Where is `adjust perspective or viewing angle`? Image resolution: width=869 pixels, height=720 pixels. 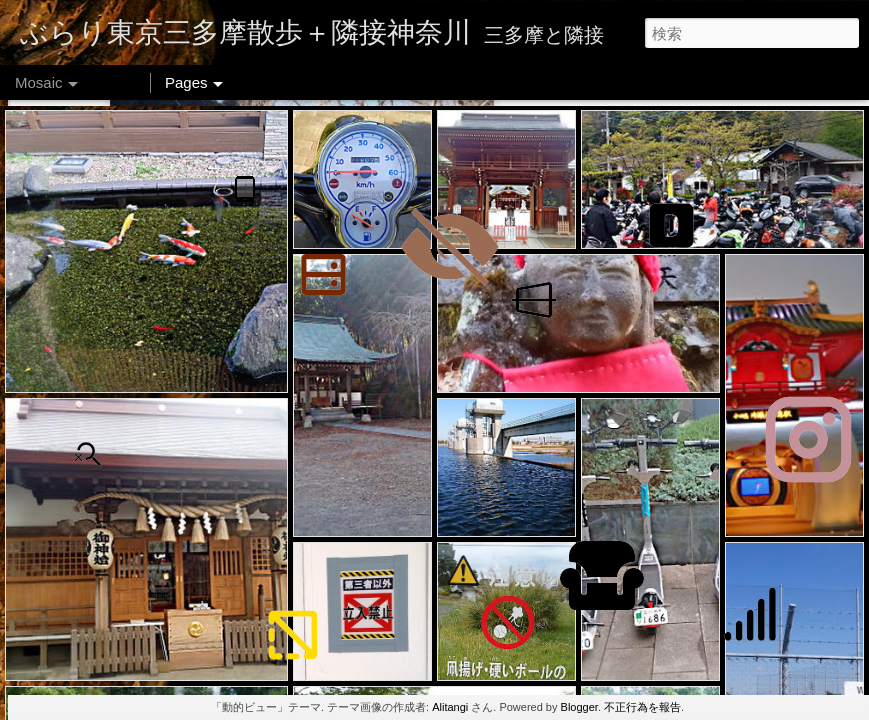
adjust perspective or viewing angle is located at coordinates (534, 300).